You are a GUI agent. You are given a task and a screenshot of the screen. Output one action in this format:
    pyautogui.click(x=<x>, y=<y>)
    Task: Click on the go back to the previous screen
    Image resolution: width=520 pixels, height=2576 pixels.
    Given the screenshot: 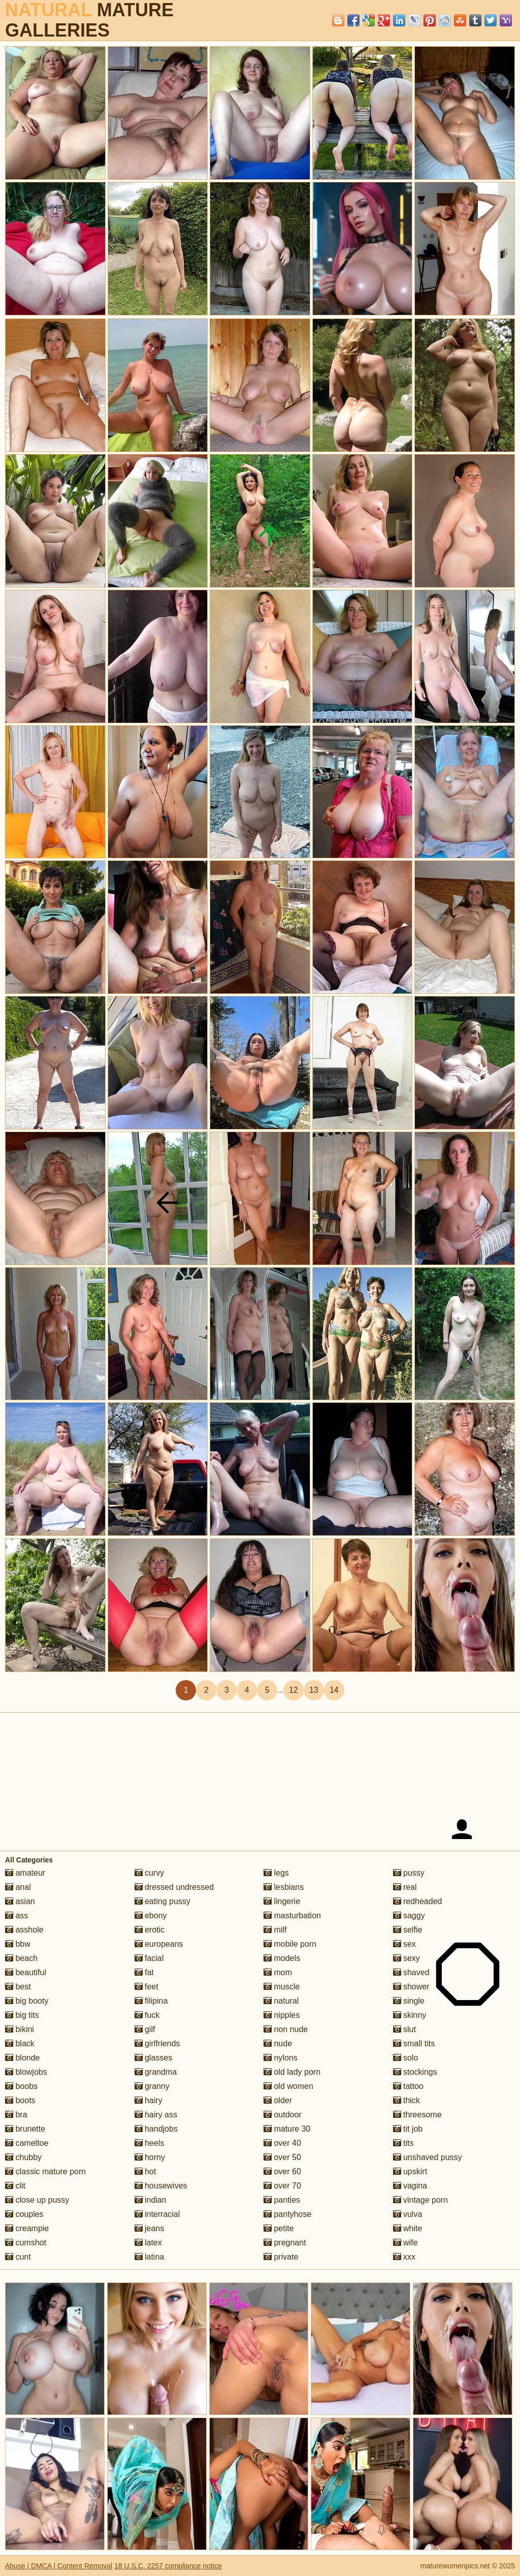 What is the action you would take?
    pyautogui.click(x=168, y=1203)
    